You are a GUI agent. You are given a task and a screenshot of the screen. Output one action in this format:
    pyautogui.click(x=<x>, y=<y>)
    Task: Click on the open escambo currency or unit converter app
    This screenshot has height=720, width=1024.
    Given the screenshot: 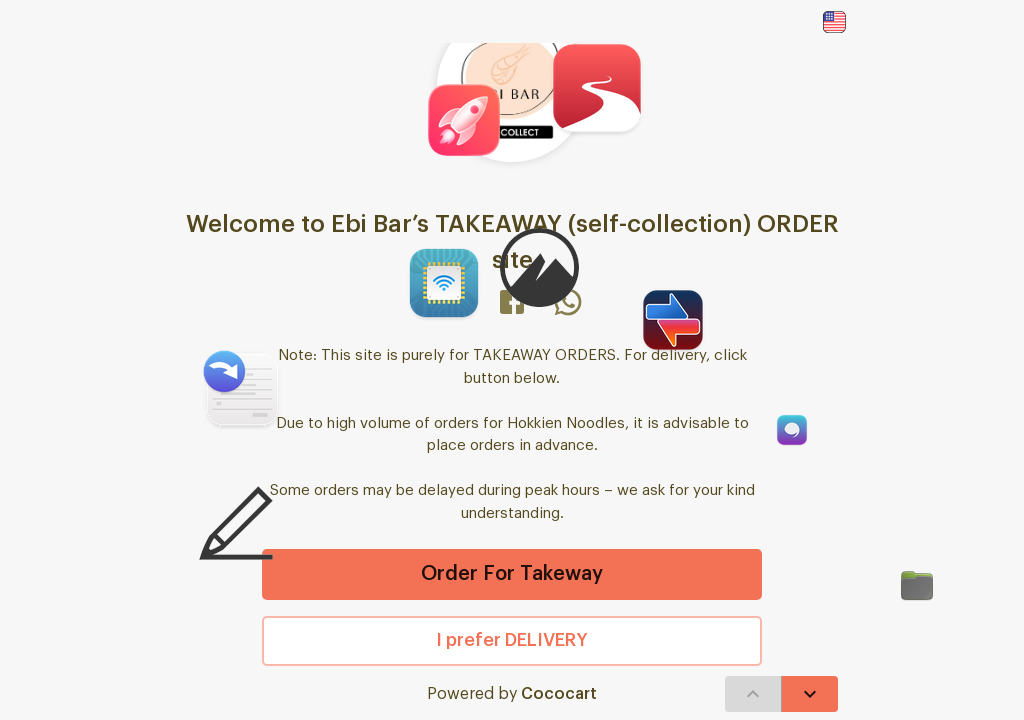 What is the action you would take?
    pyautogui.click(x=673, y=320)
    